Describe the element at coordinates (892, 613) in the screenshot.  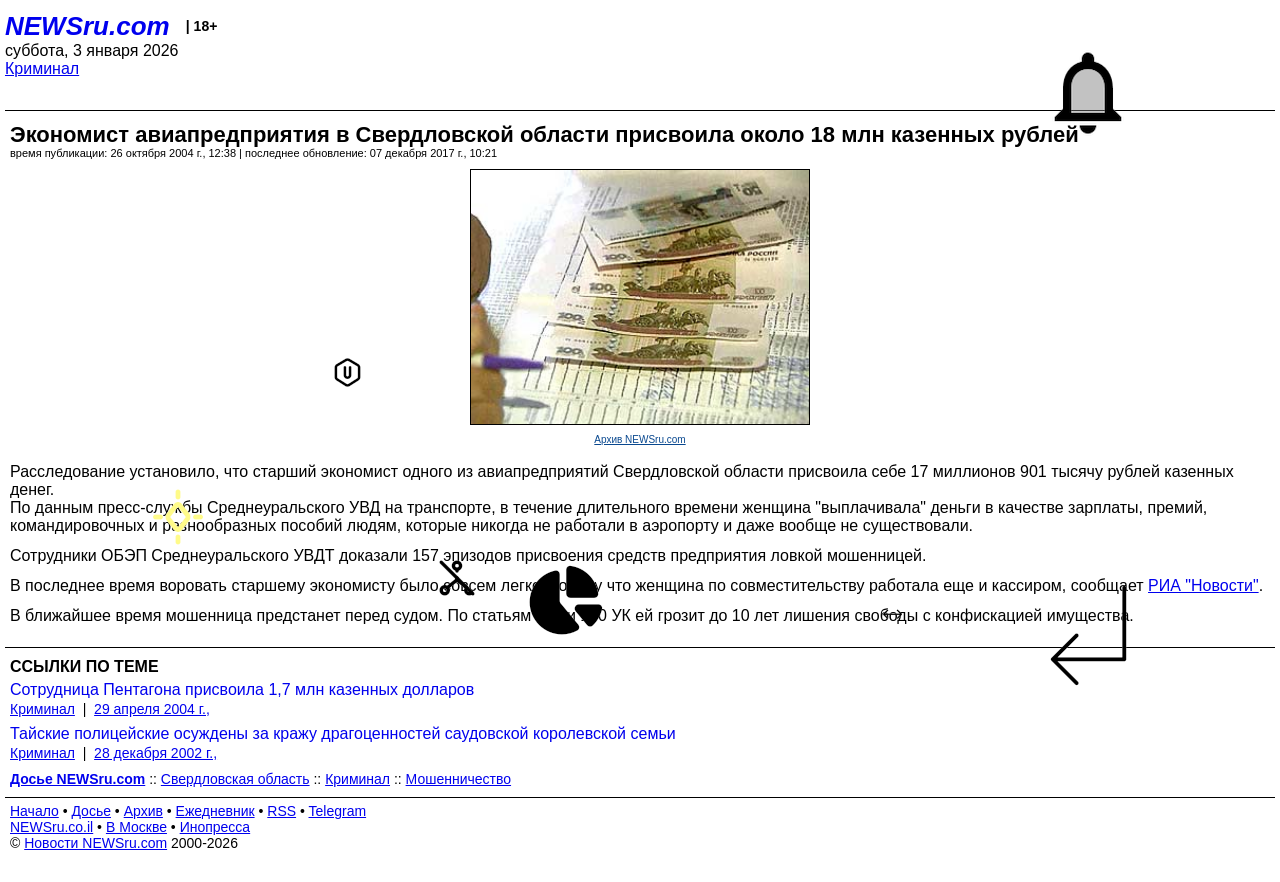
I see `resize element horizontally` at that location.